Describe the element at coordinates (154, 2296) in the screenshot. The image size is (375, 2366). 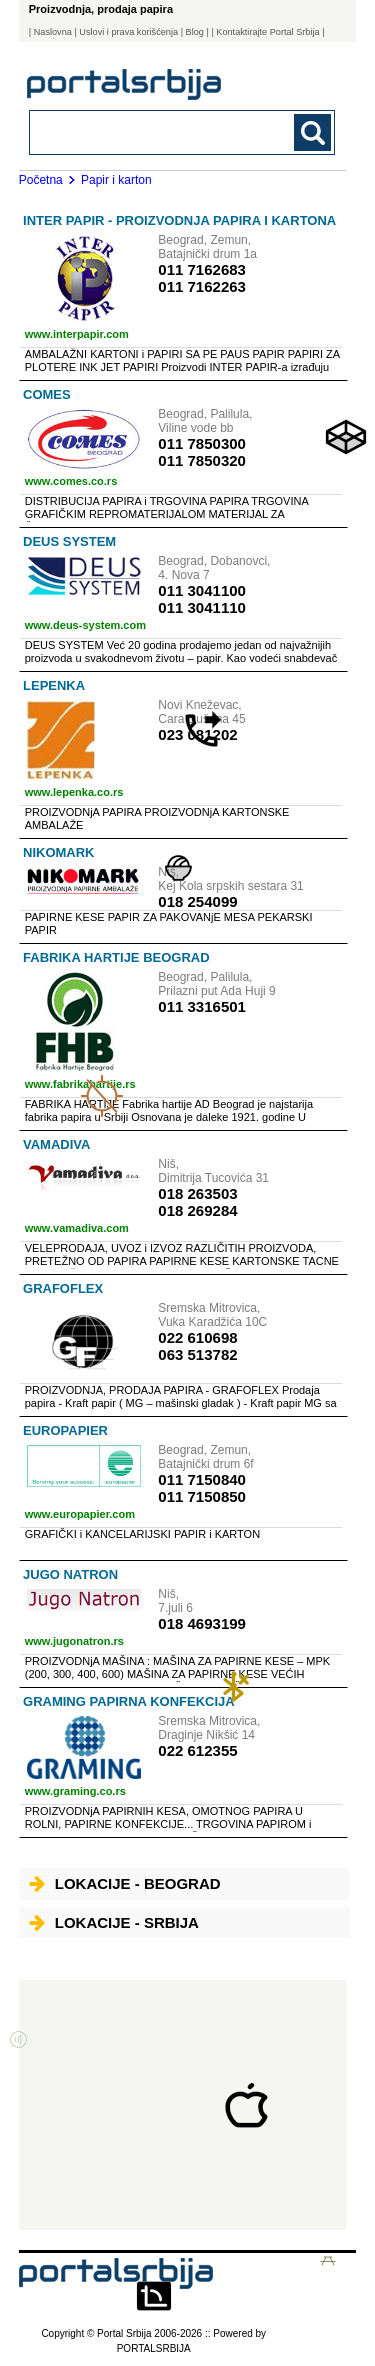
I see `measure or adjust an angle` at that location.